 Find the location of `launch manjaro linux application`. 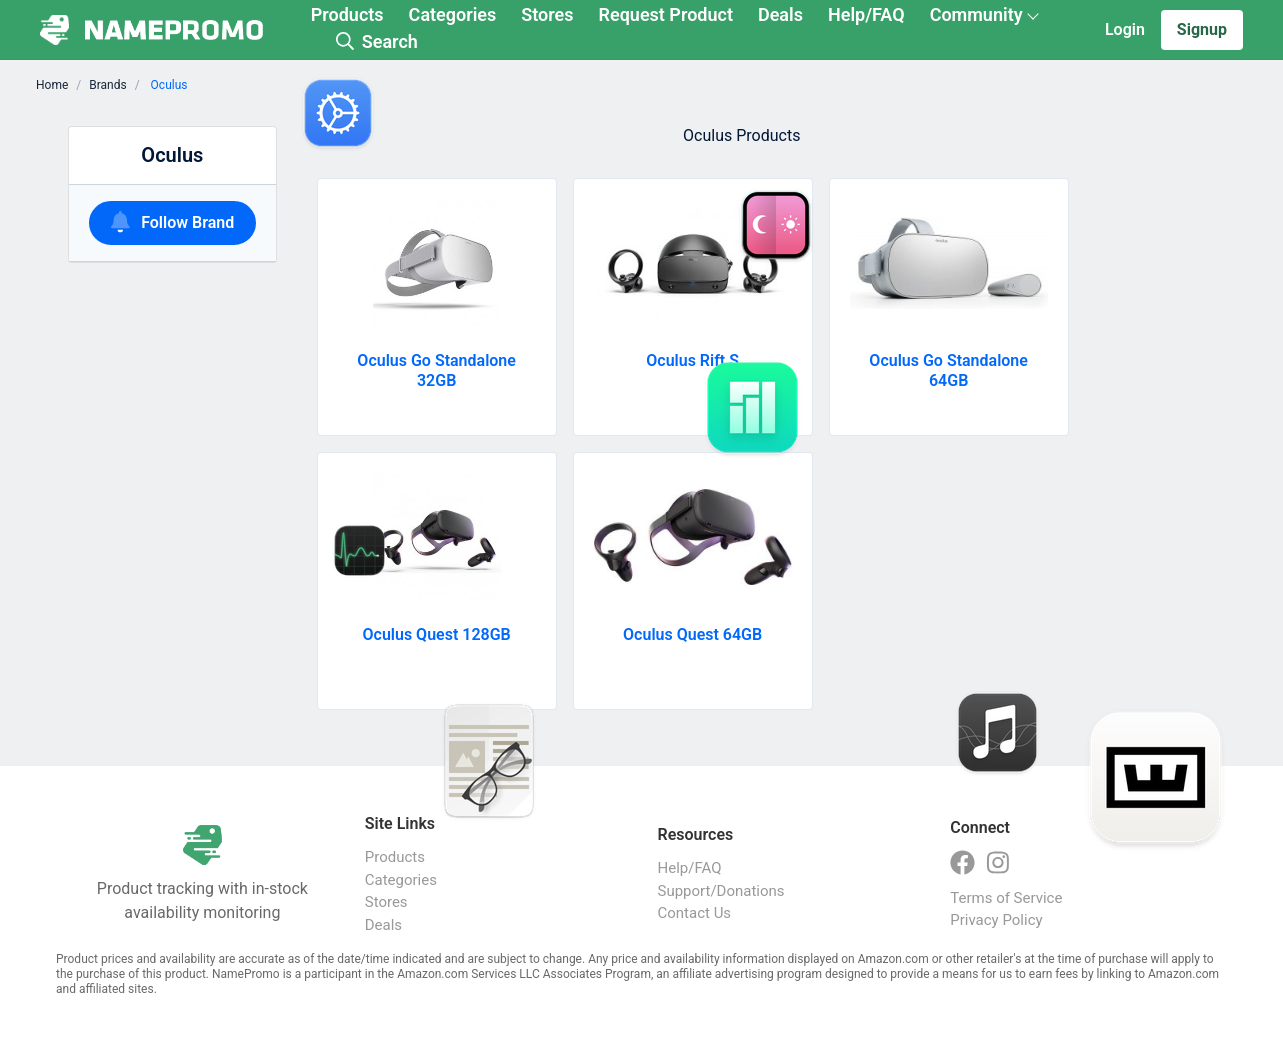

launch manjaro linux application is located at coordinates (752, 407).